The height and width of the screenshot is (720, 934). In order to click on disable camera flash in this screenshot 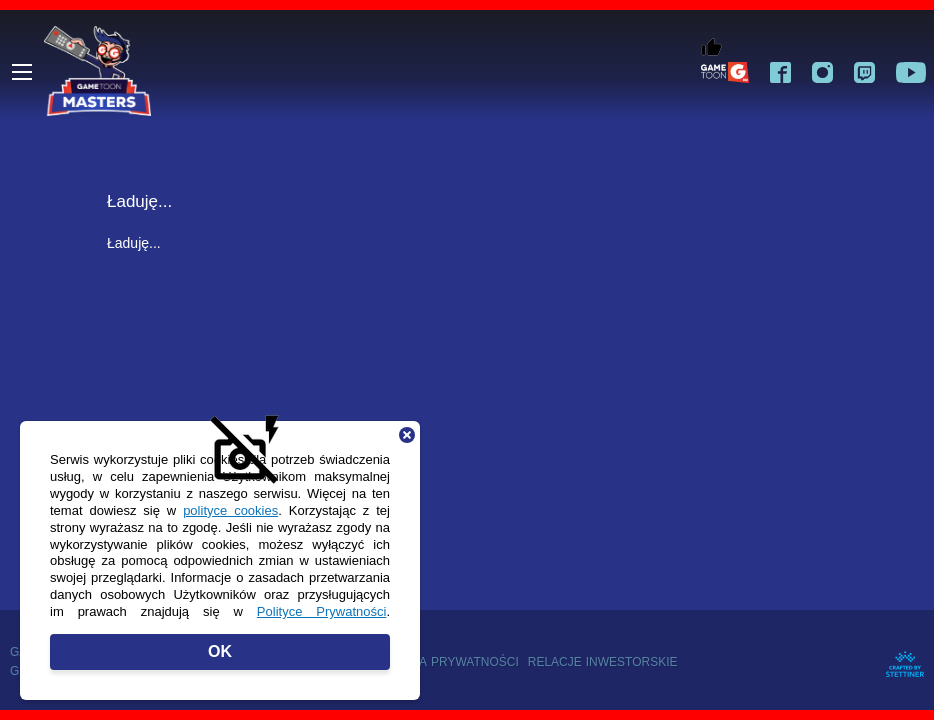, I will do `click(246, 447)`.